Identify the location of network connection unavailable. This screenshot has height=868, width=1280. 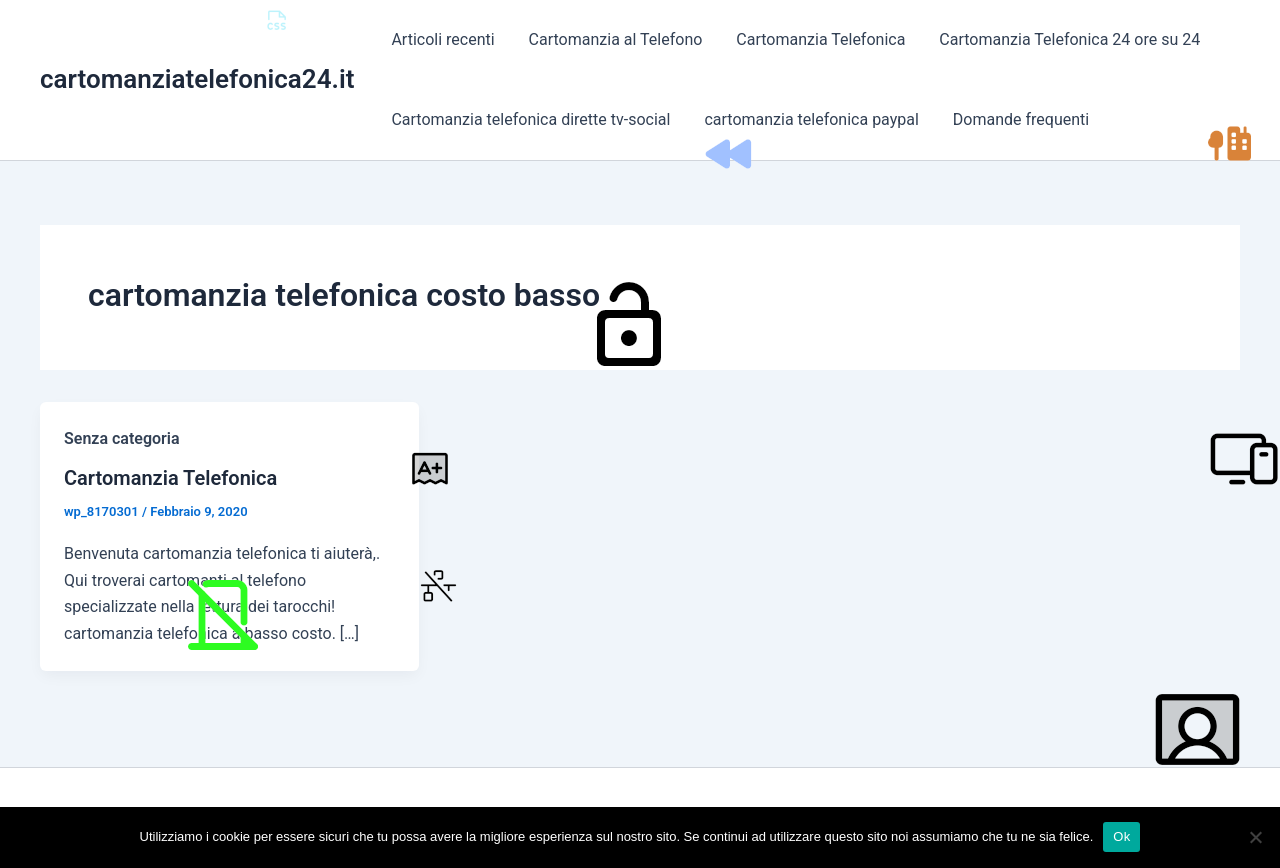
(438, 586).